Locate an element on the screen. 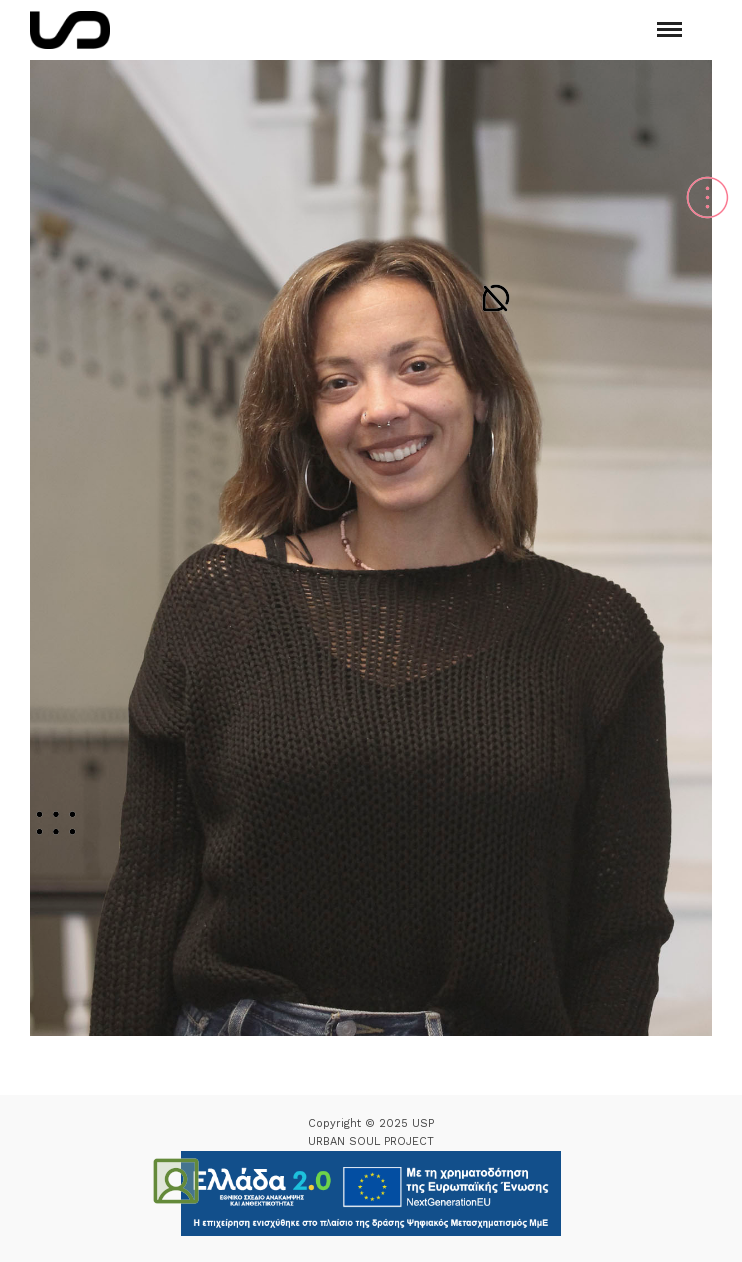 This screenshot has width=742, height=1262. view your profile is located at coordinates (176, 1181).